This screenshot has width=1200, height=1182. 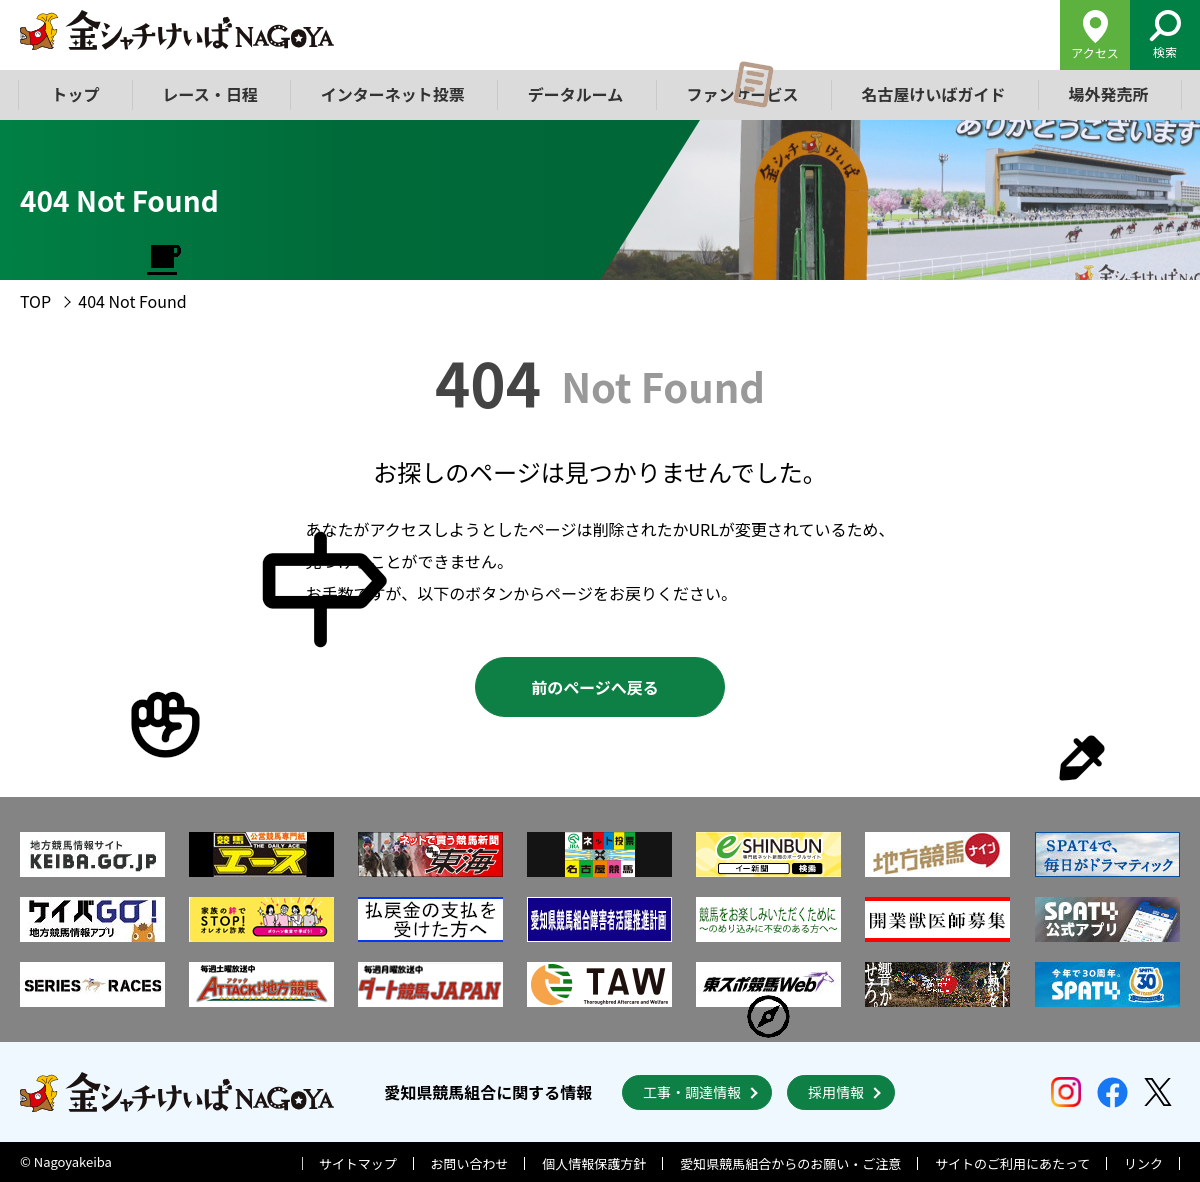 What do you see at coordinates (320, 589) in the screenshot?
I see `navigate to directions or wayfinding` at bounding box center [320, 589].